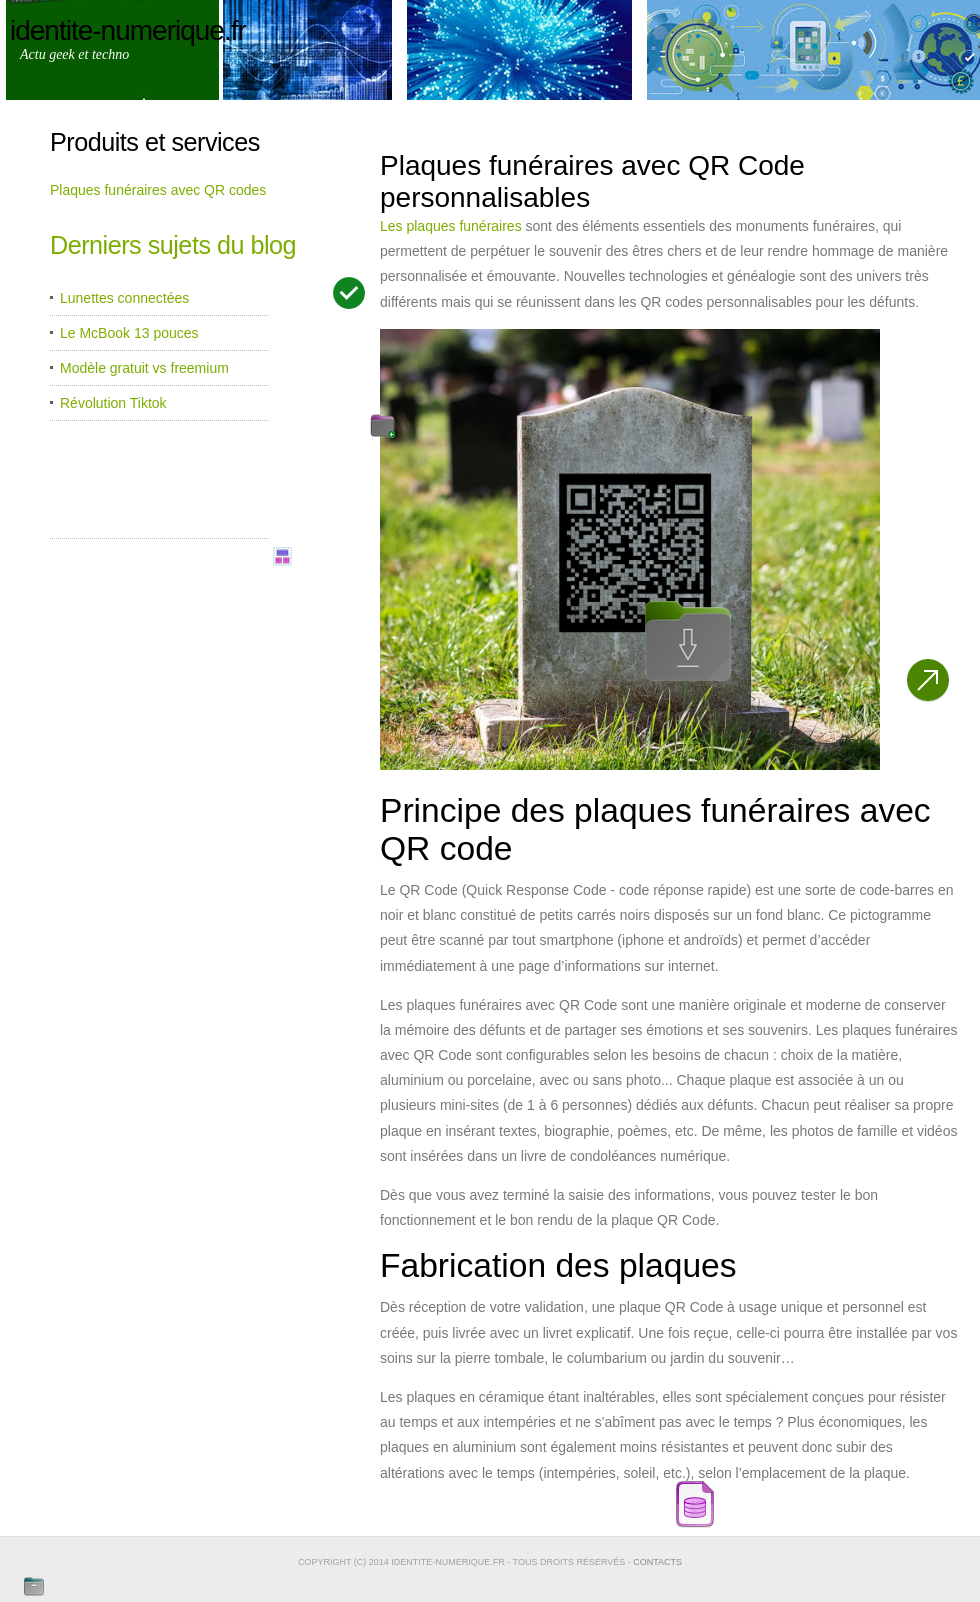 The width and height of the screenshot is (980, 1602). What do you see at coordinates (282, 556) in the screenshot?
I see `select all items in the current view` at bounding box center [282, 556].